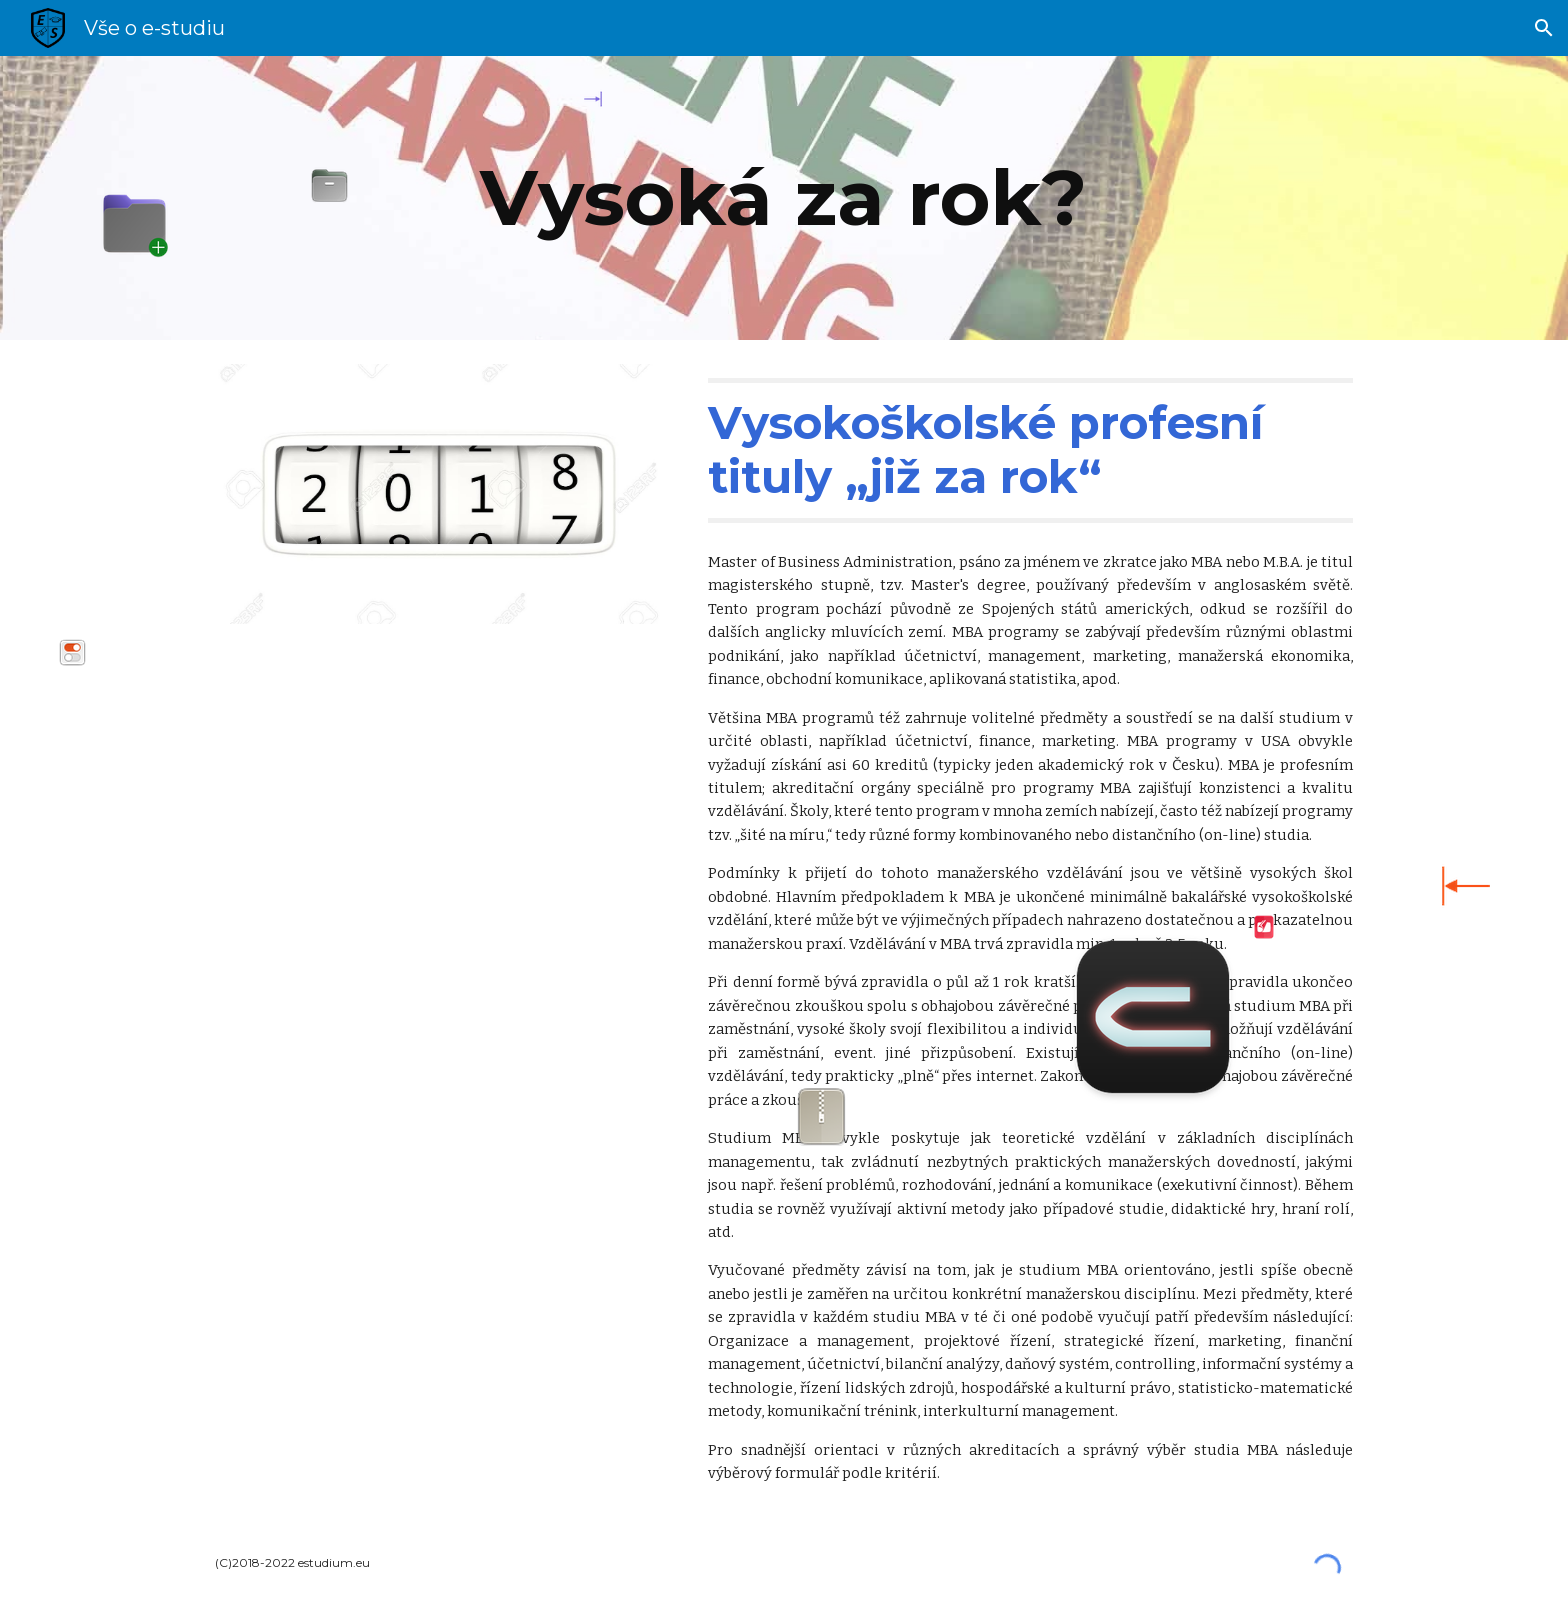 This screenshot has width=1568, height=1612. I want to click on an eps vector file type indicator, so click(1264, 927).